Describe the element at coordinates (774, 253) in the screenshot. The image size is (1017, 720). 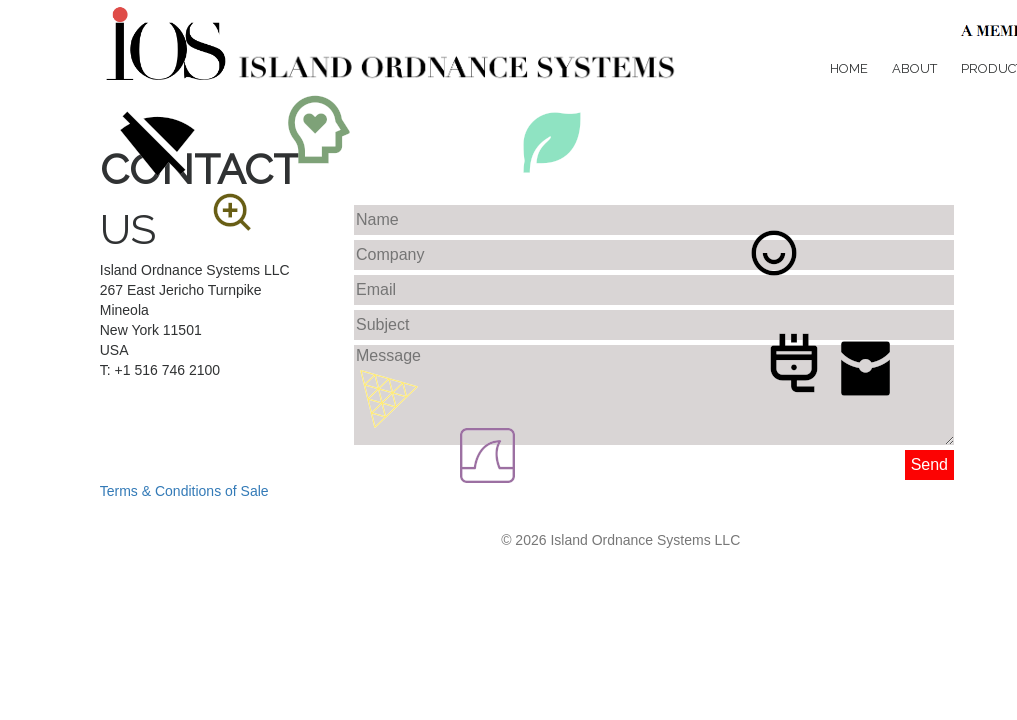
I see `view your profile` at that location.